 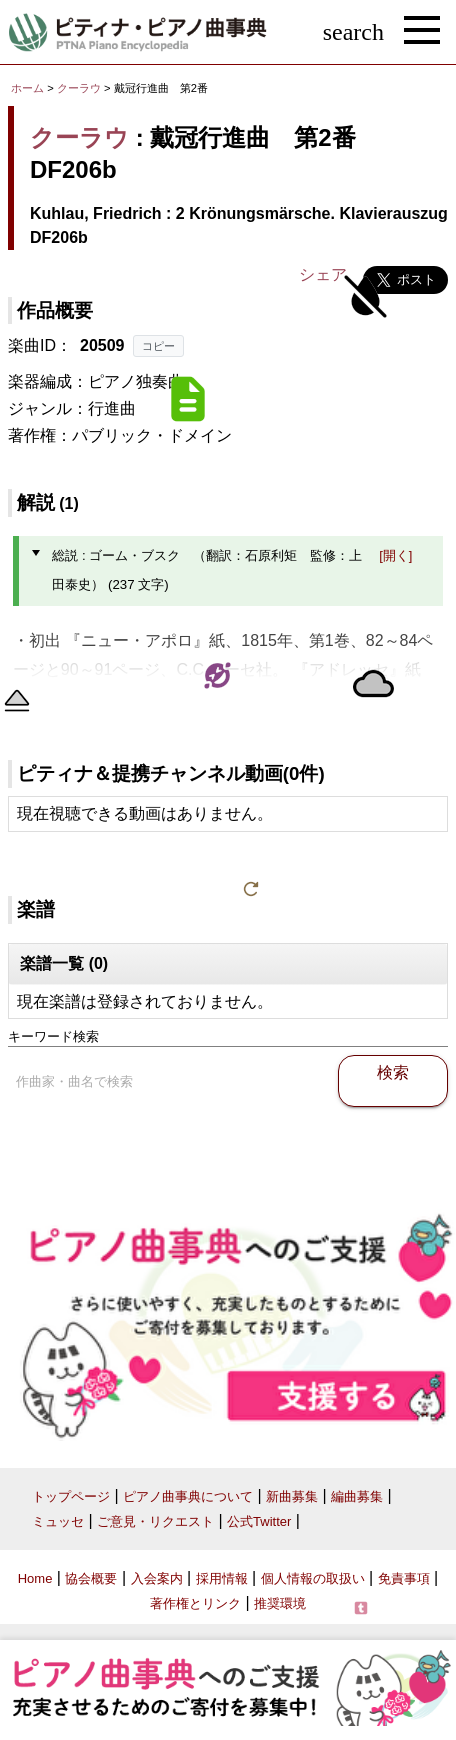 I want to click on access cloud storage, so click(x=373, y=683).